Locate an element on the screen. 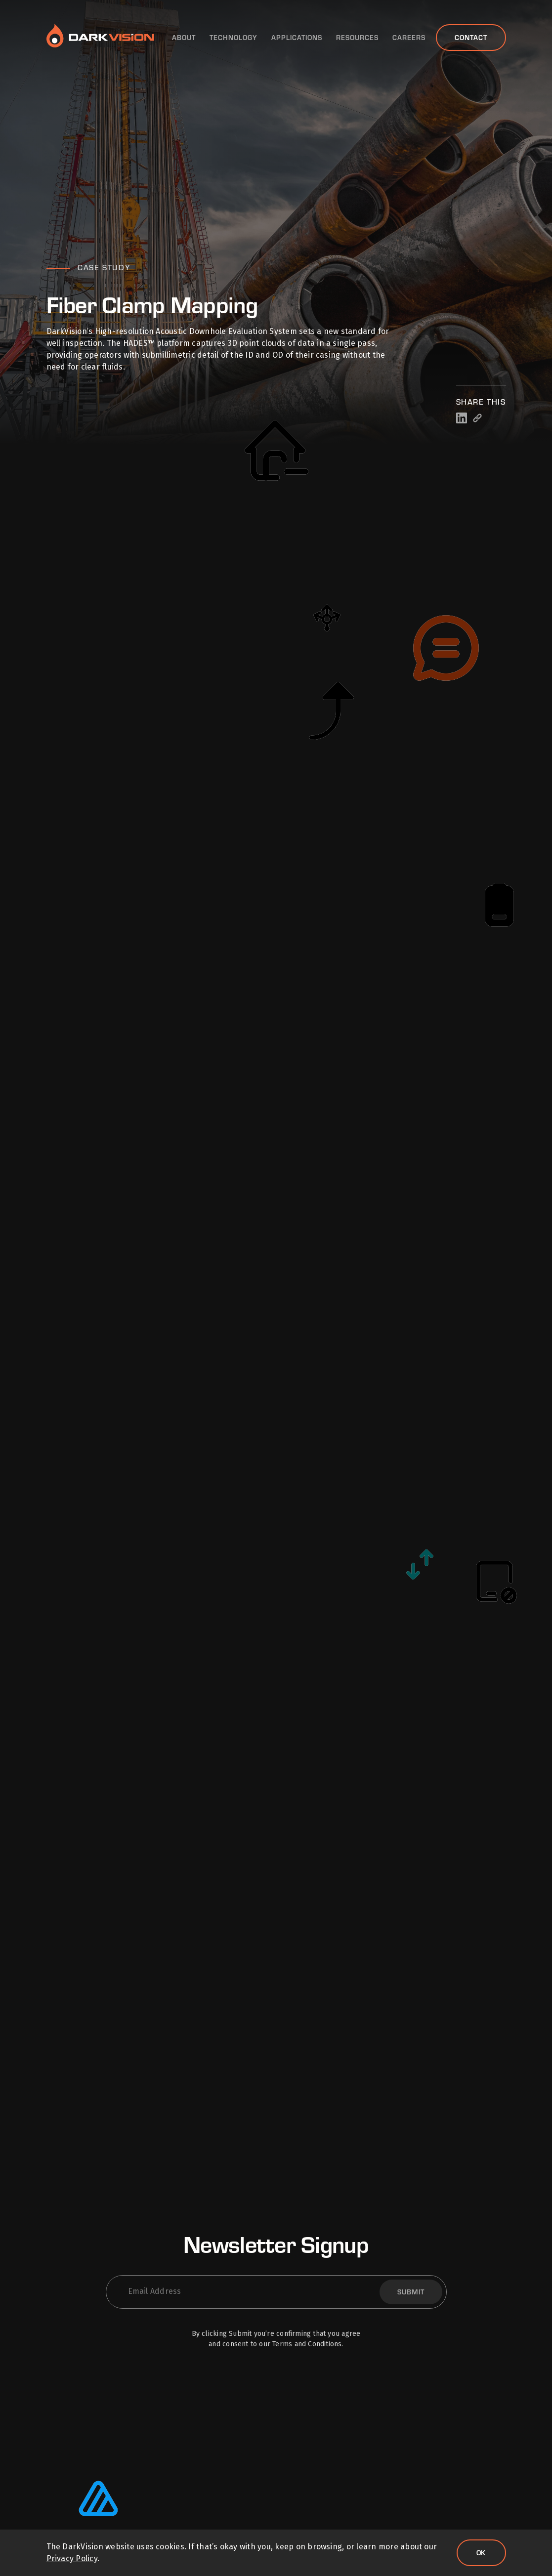 This screenshot has width=552, height=2576. cancel iPad connection or pairing is located at coordinates (494, 1581).